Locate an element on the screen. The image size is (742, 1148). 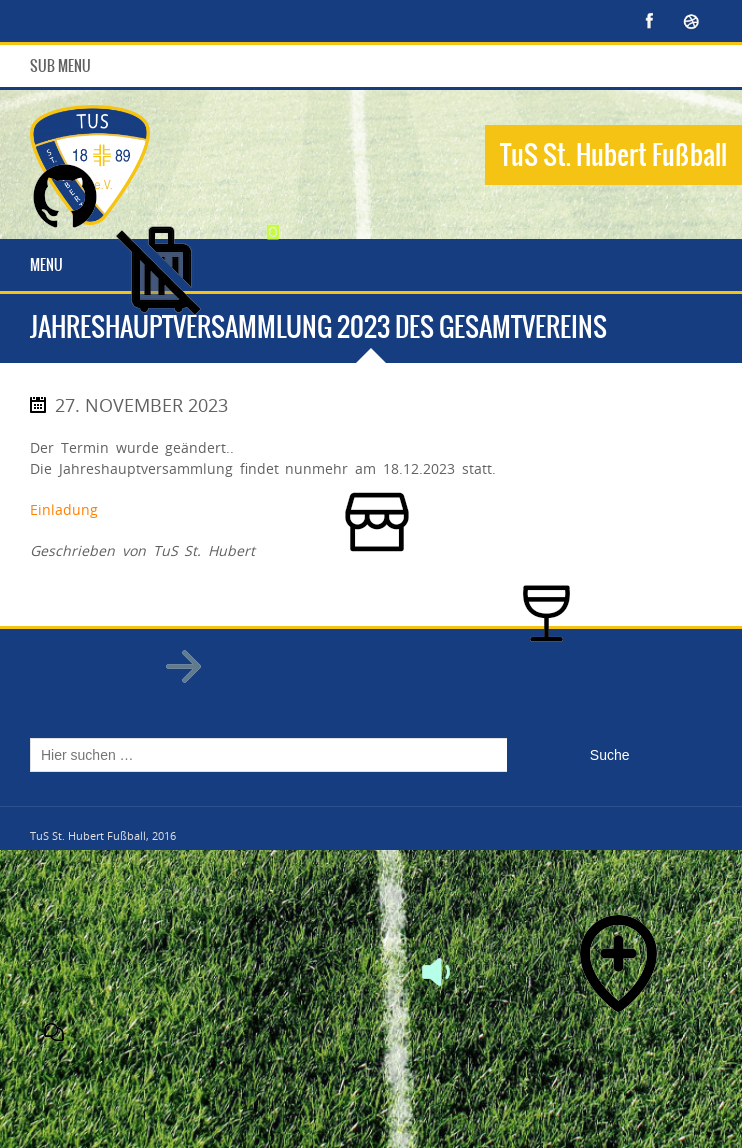
view project on GitHub is located at coordinates (65, 196).